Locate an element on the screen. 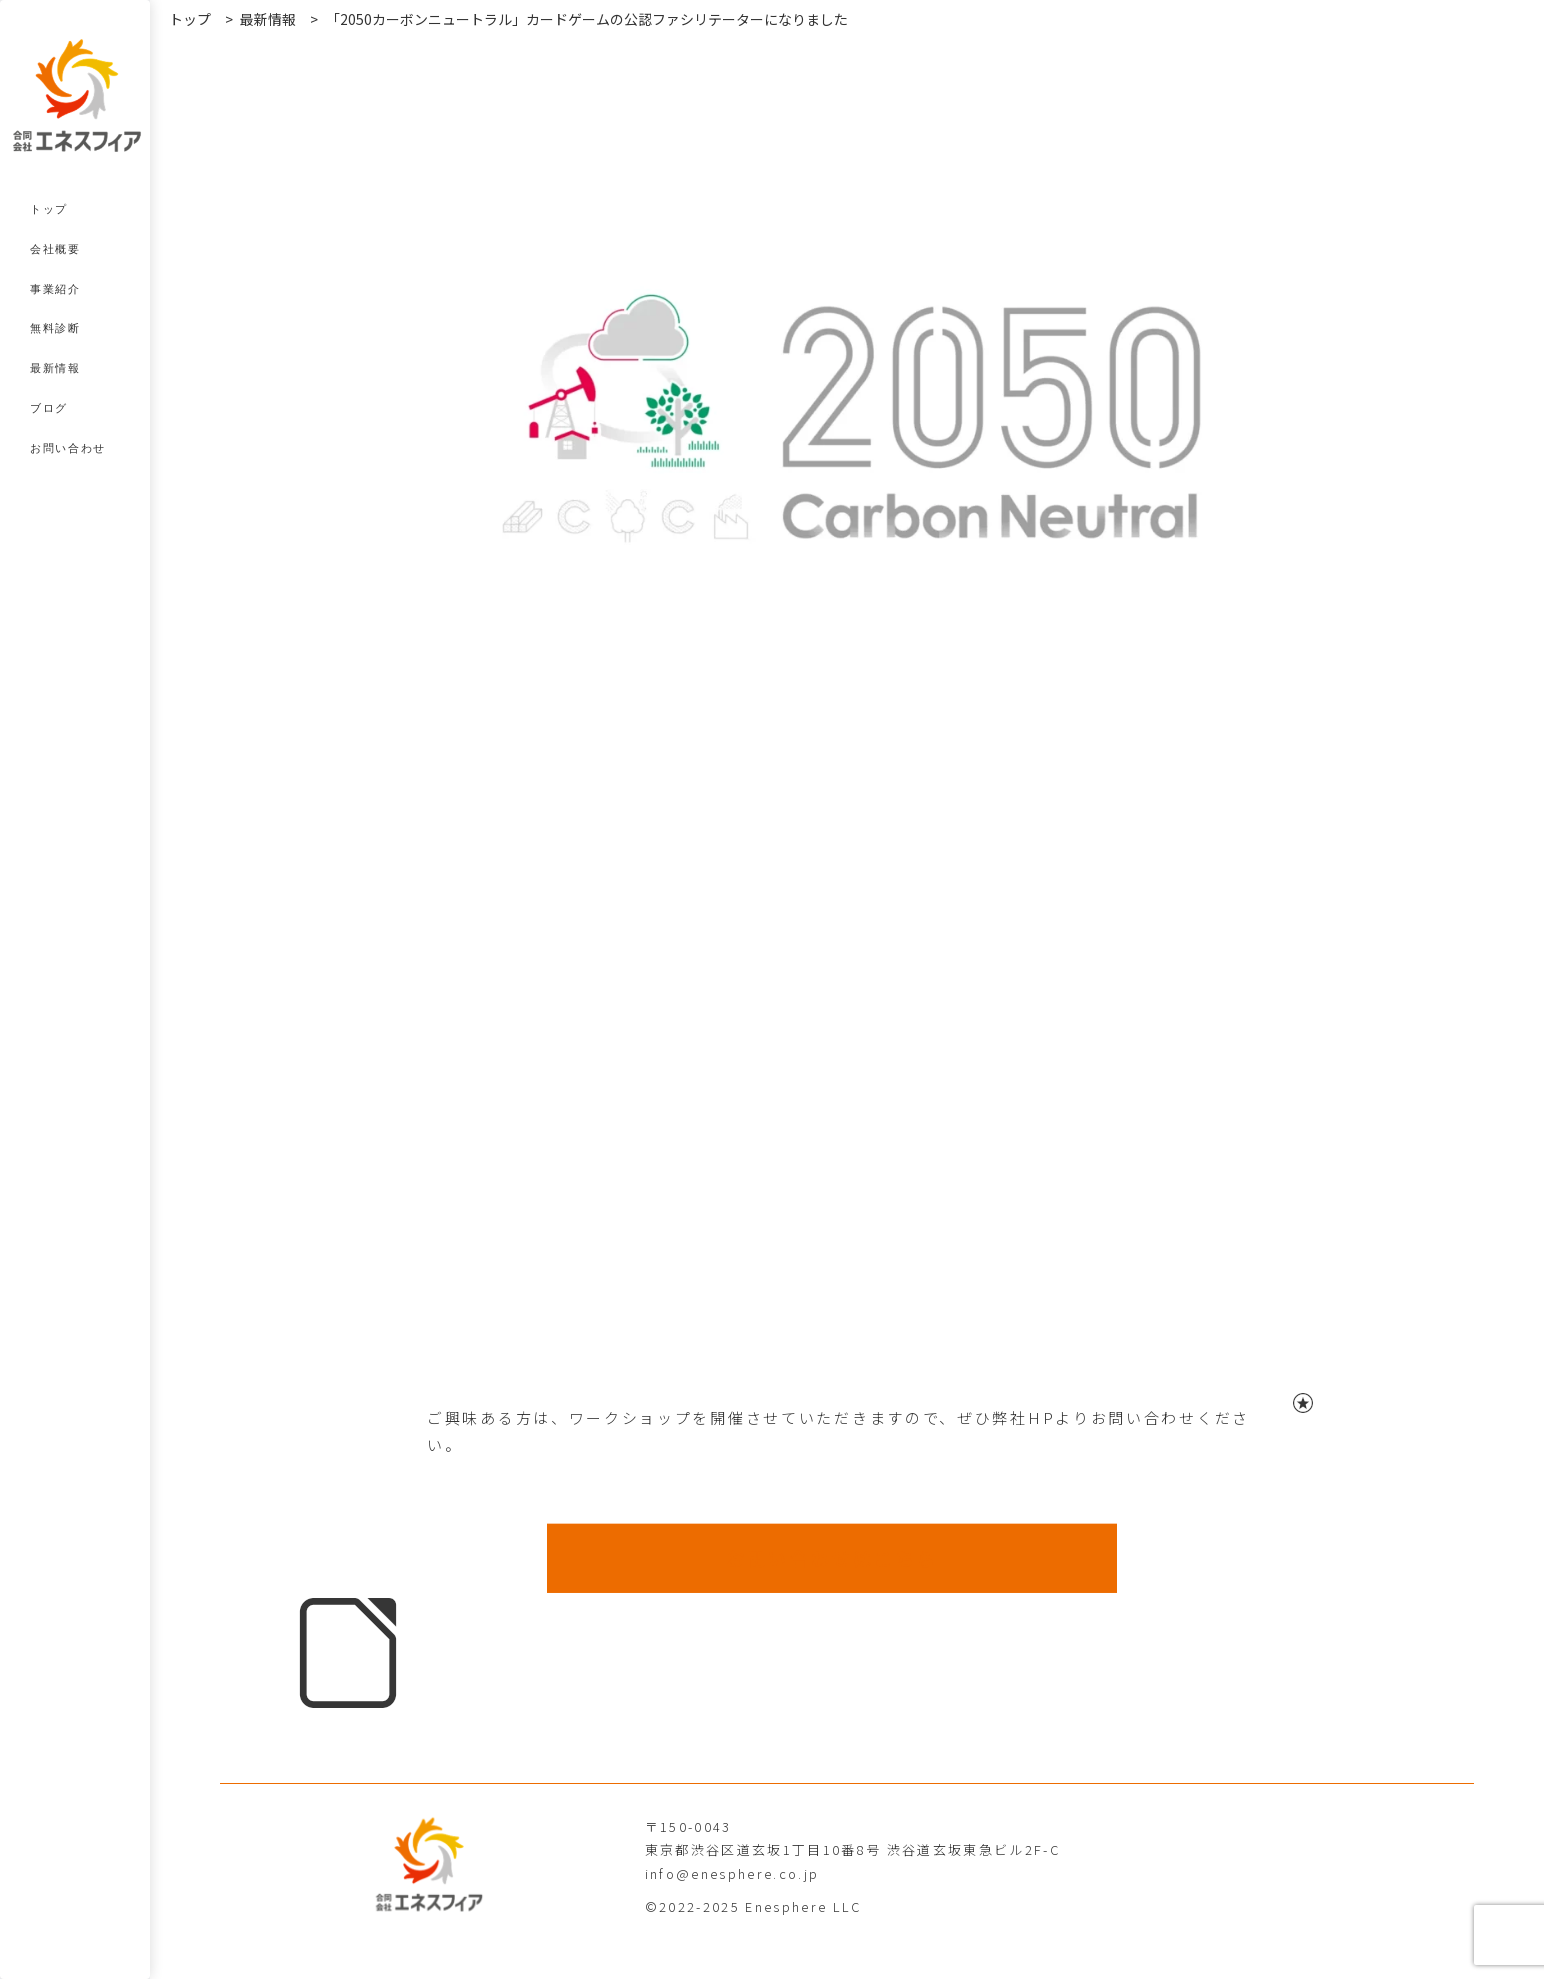 This screenshot has width=1544, height=1979. open LibreOffice suite is located at coordinates (348, 1653).